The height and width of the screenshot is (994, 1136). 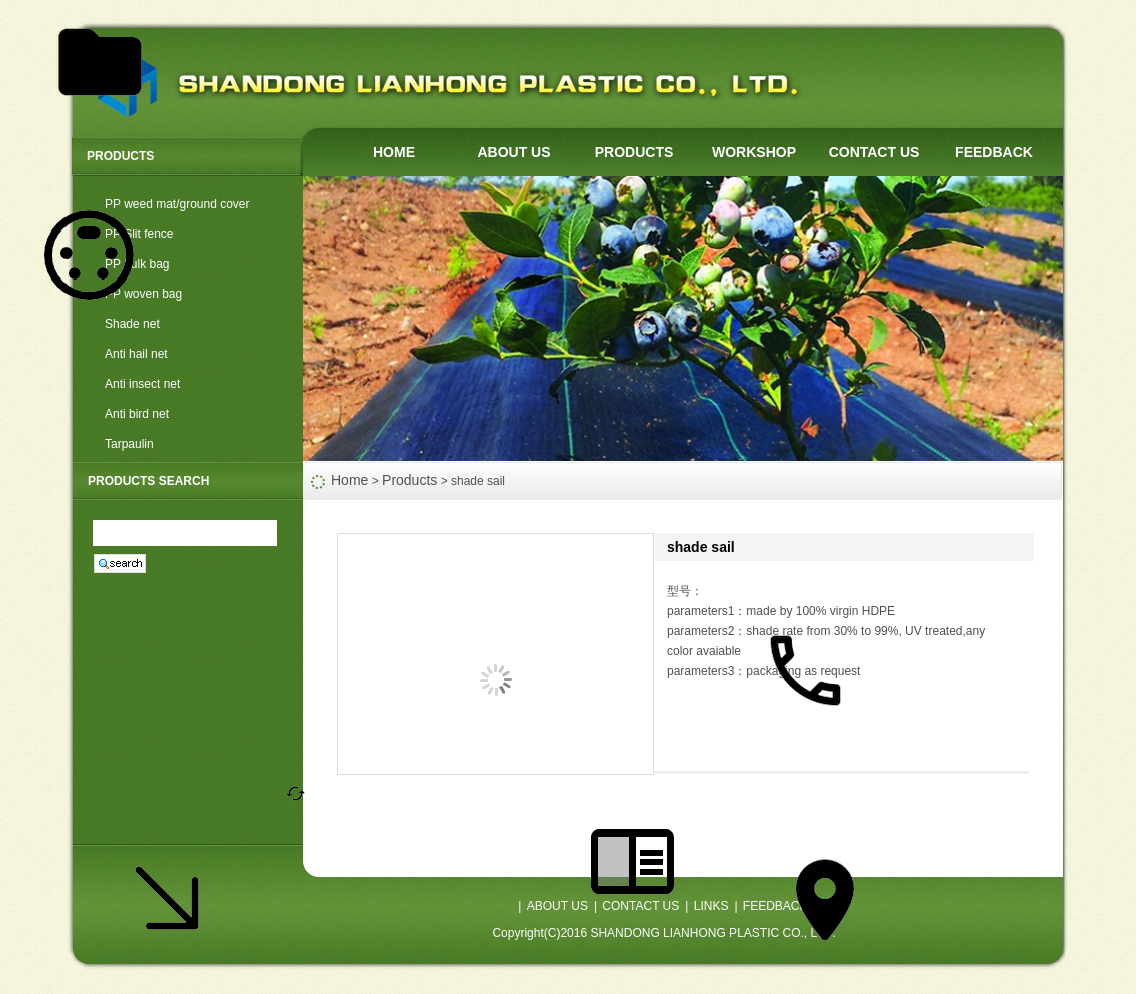 What do you see at coordinates (89, 255) in the screenshot?
I see `configure s-video input settings` at bounding box center [89, 255].